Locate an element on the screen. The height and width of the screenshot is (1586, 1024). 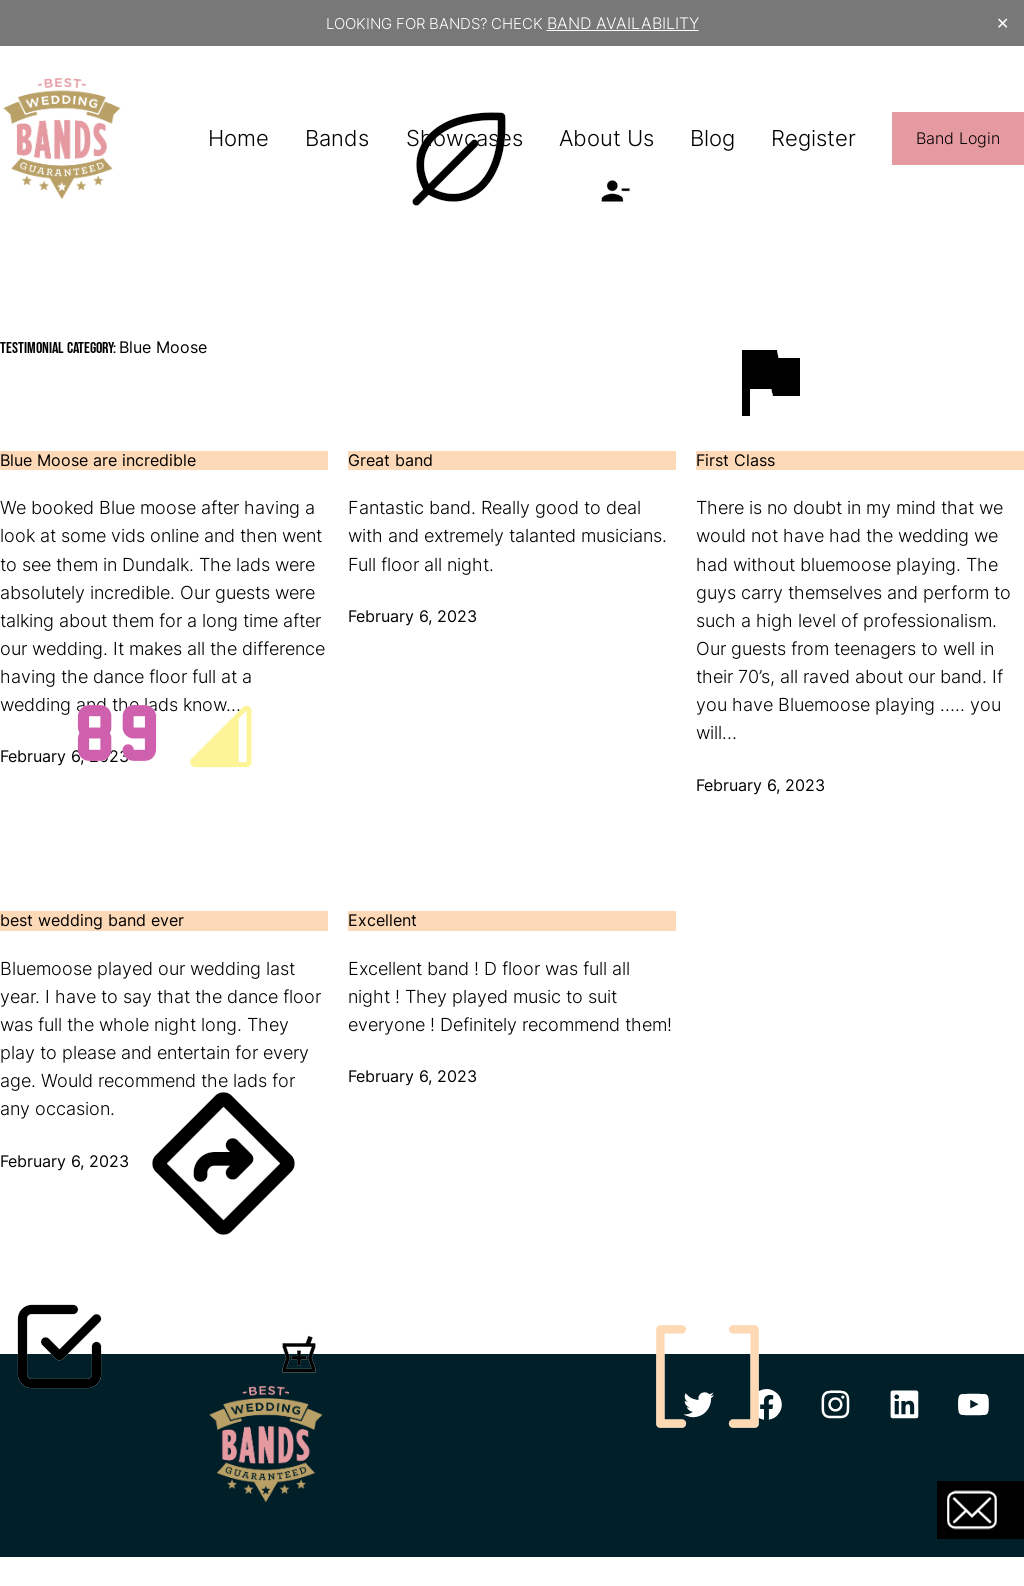
view eco-friendly or sustainable options is located at coordinates (459, 159).